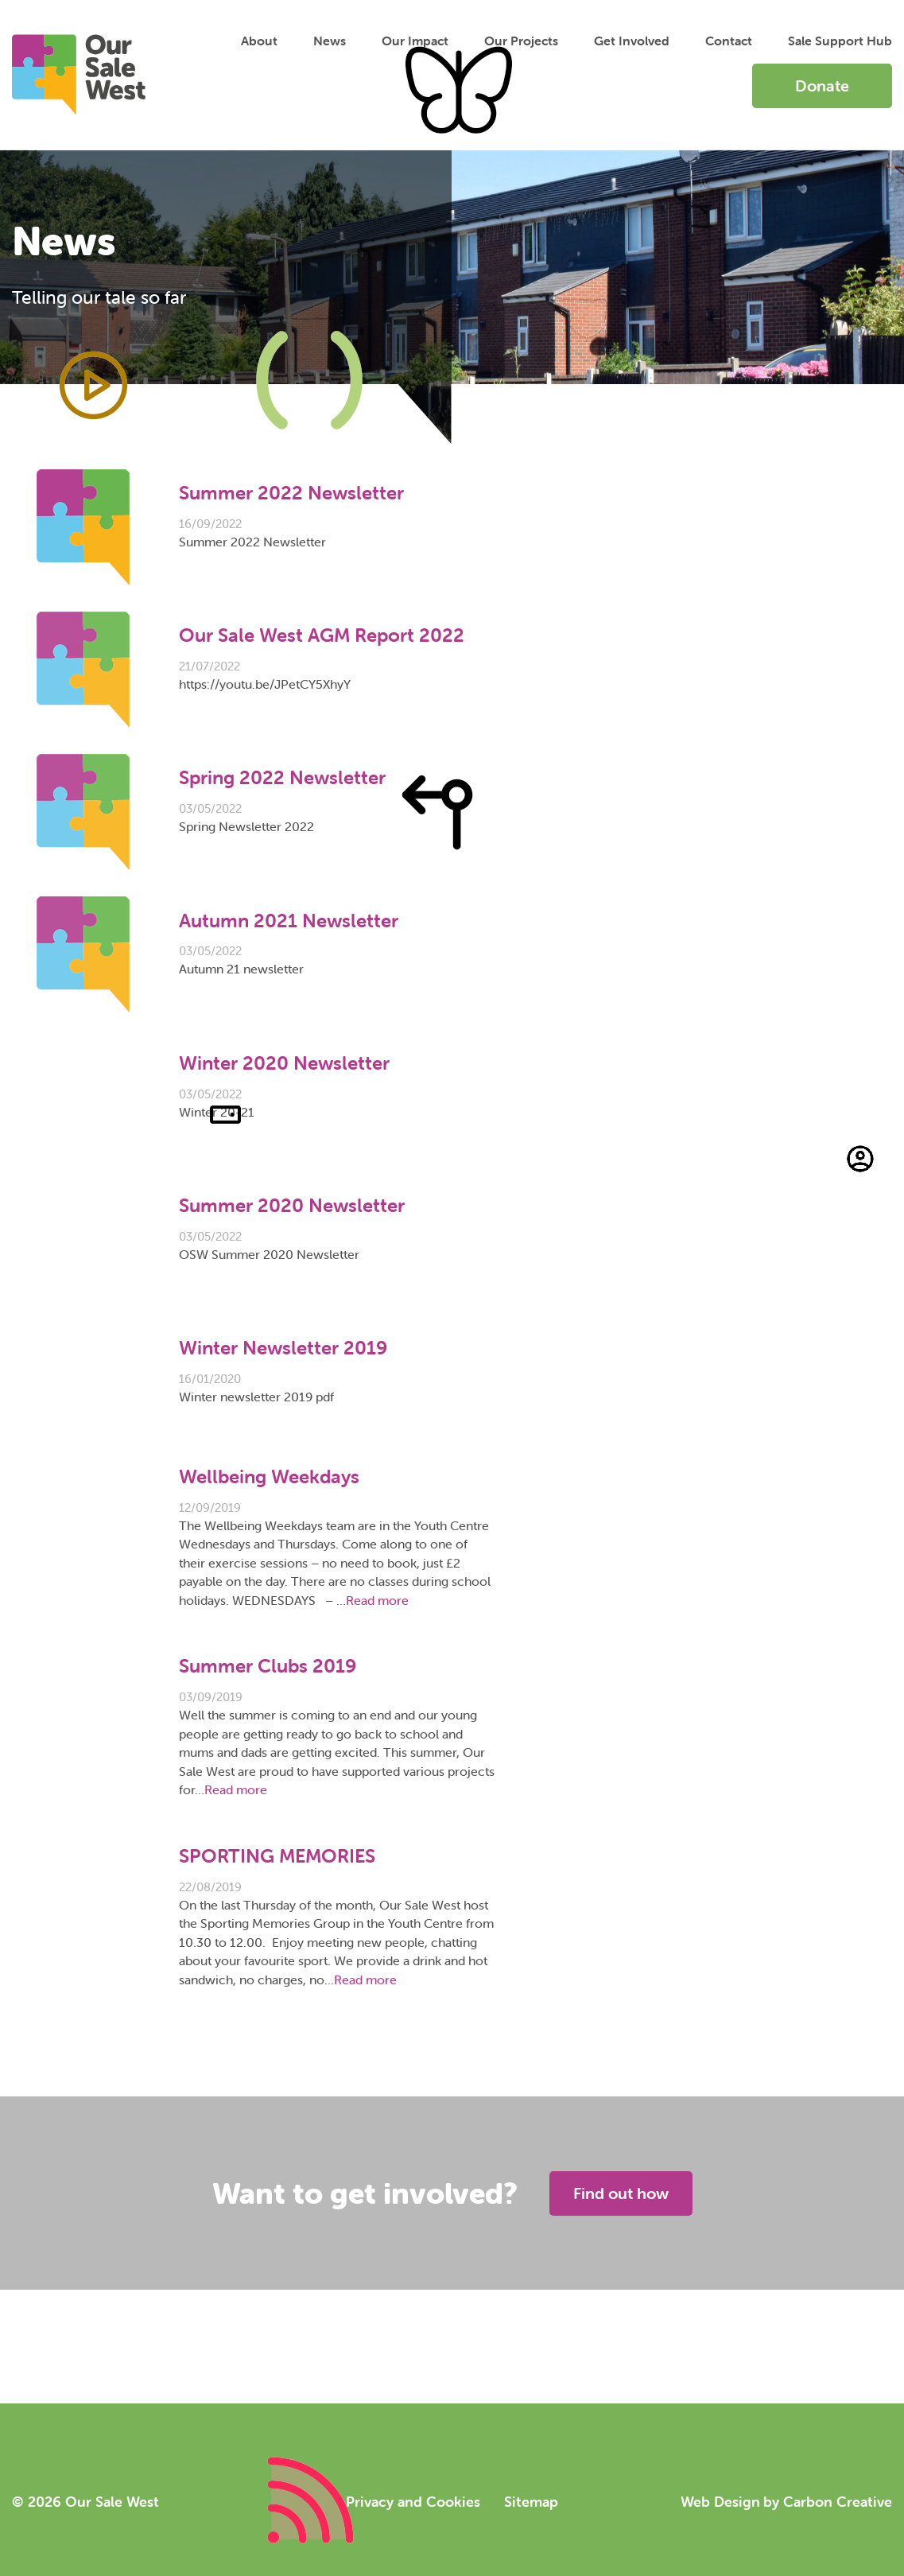 This screenshot has height=2576, width=904. I want to click on access your profile or account settings, so click(860, 1159).